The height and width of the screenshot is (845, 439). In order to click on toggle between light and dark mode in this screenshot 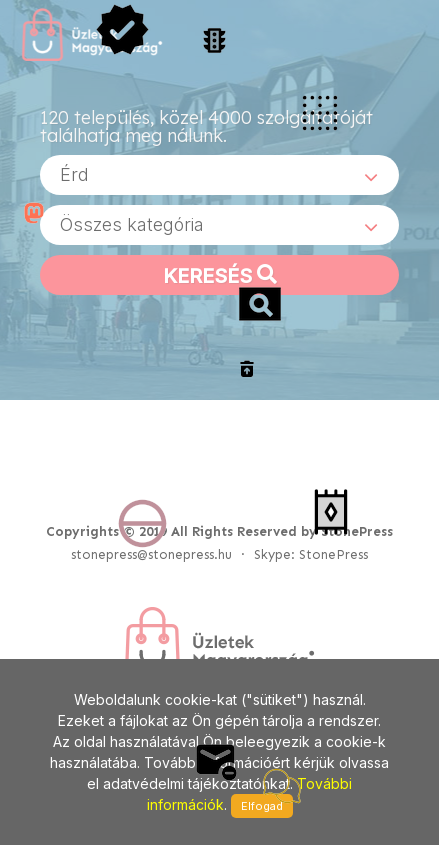, I will do `click(142, 523)`.